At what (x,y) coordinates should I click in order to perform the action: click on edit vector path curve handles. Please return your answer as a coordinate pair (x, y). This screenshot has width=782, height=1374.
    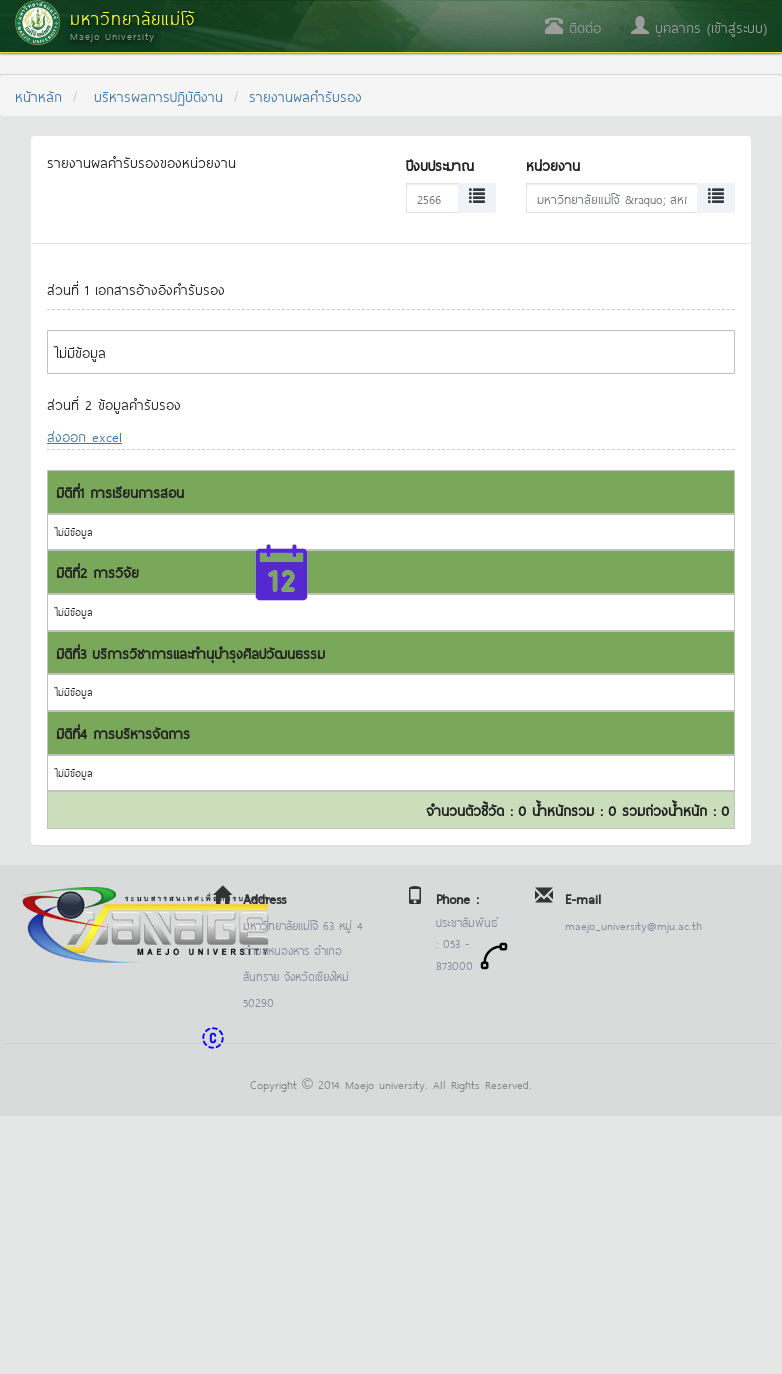
    Looking at the image, I should click on (494, 956).